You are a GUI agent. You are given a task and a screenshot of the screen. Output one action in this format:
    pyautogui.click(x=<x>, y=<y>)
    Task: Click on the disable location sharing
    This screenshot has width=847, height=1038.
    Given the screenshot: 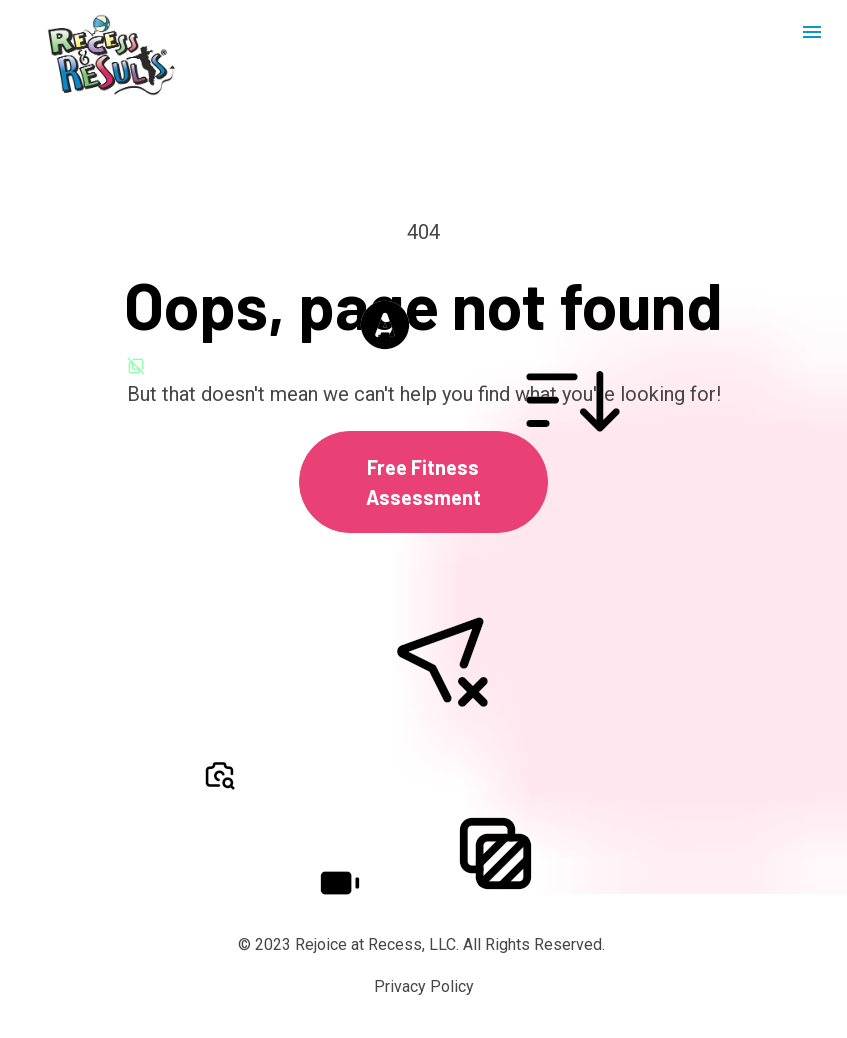 What is the action you would take?
    pyautogui.click(x=441, y=660)
    